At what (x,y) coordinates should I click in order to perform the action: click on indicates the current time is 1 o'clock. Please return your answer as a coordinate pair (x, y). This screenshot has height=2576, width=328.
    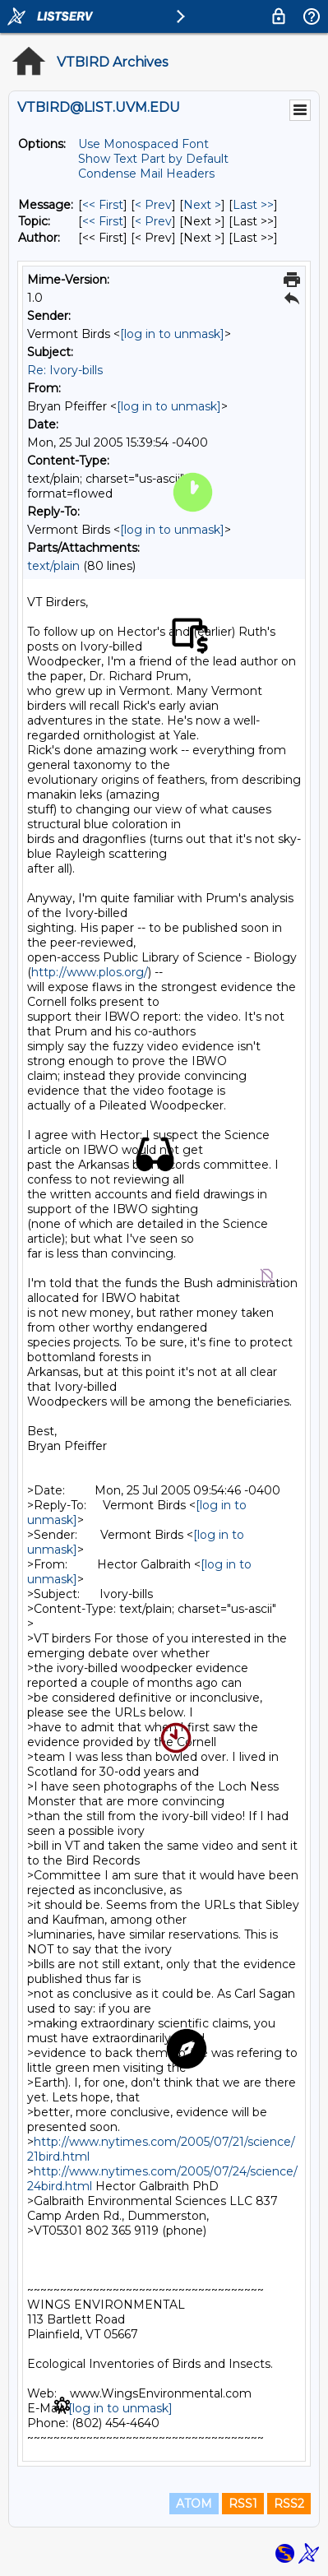
    Looking at the image, I should click on (192, 492).